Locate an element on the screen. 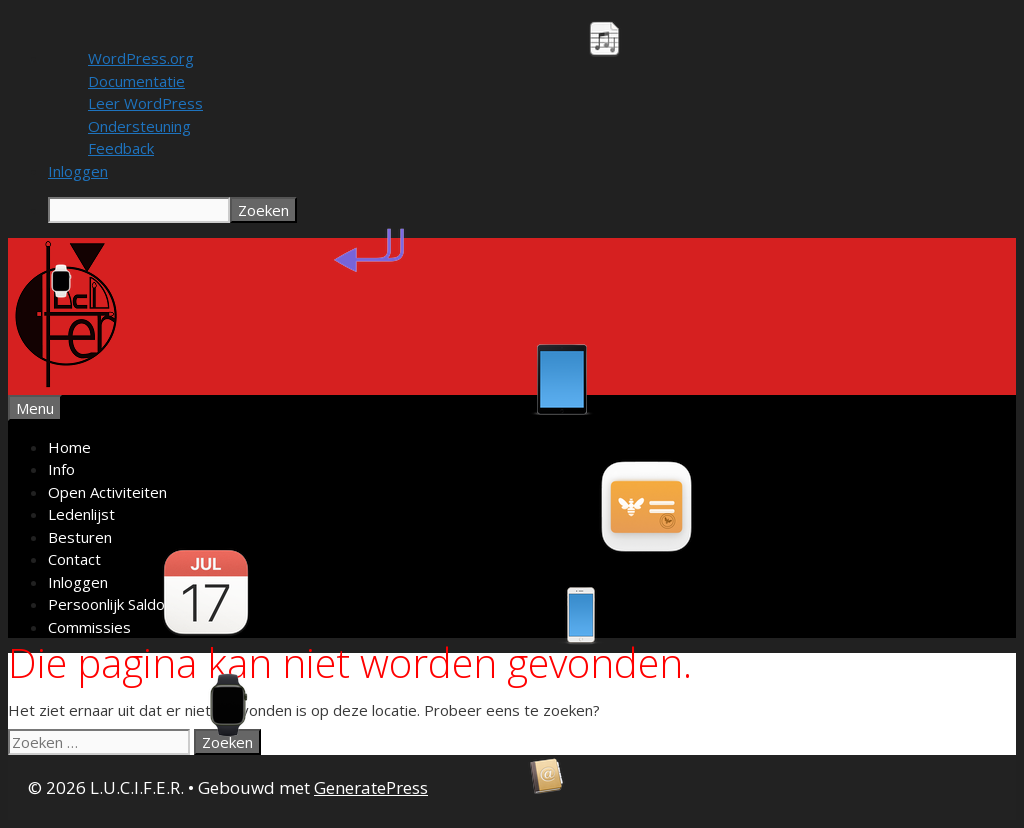  open calendar app is located at coordinates (206, 592).